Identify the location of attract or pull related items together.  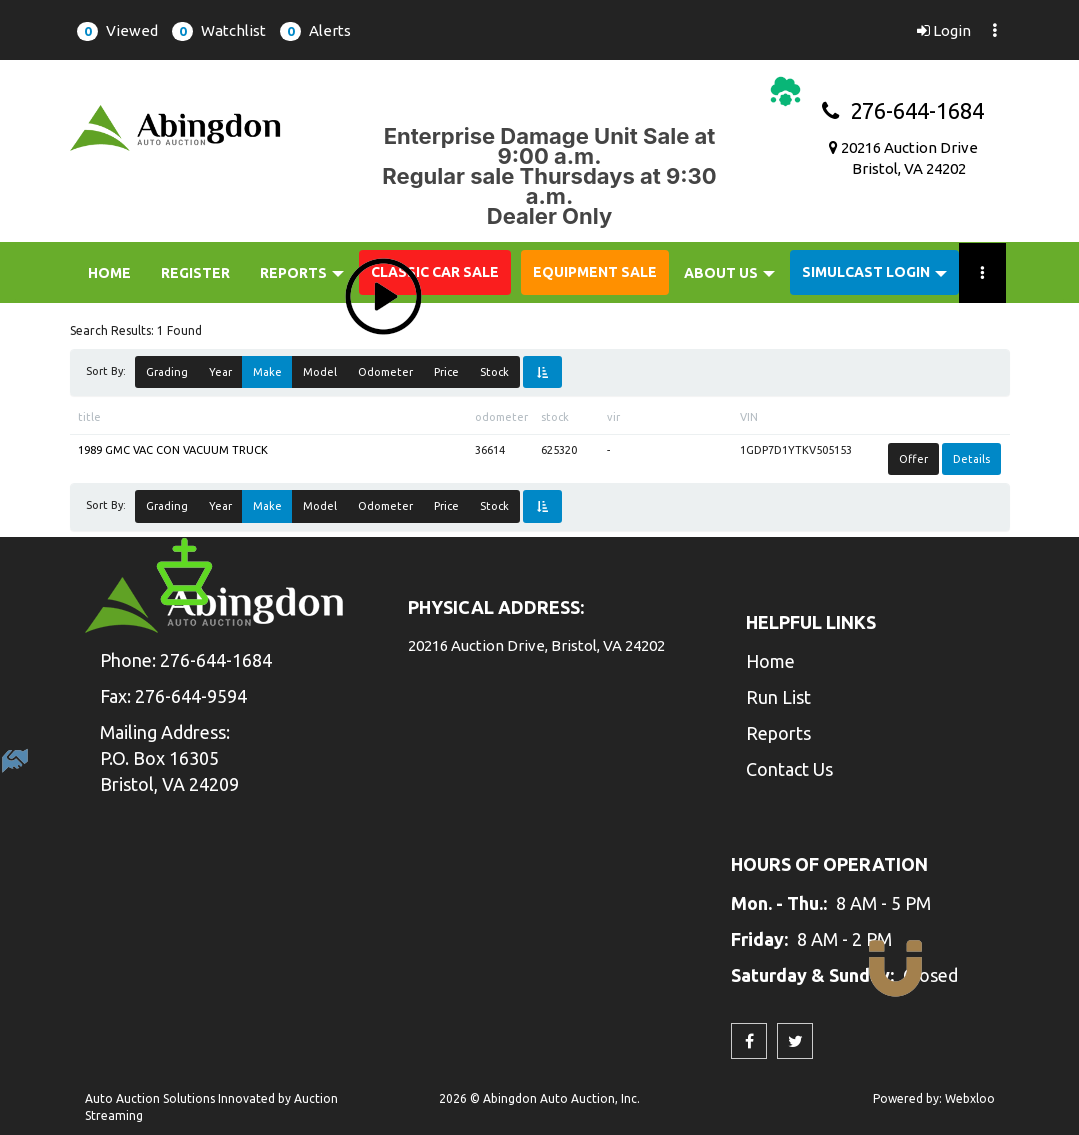
(895, 966).